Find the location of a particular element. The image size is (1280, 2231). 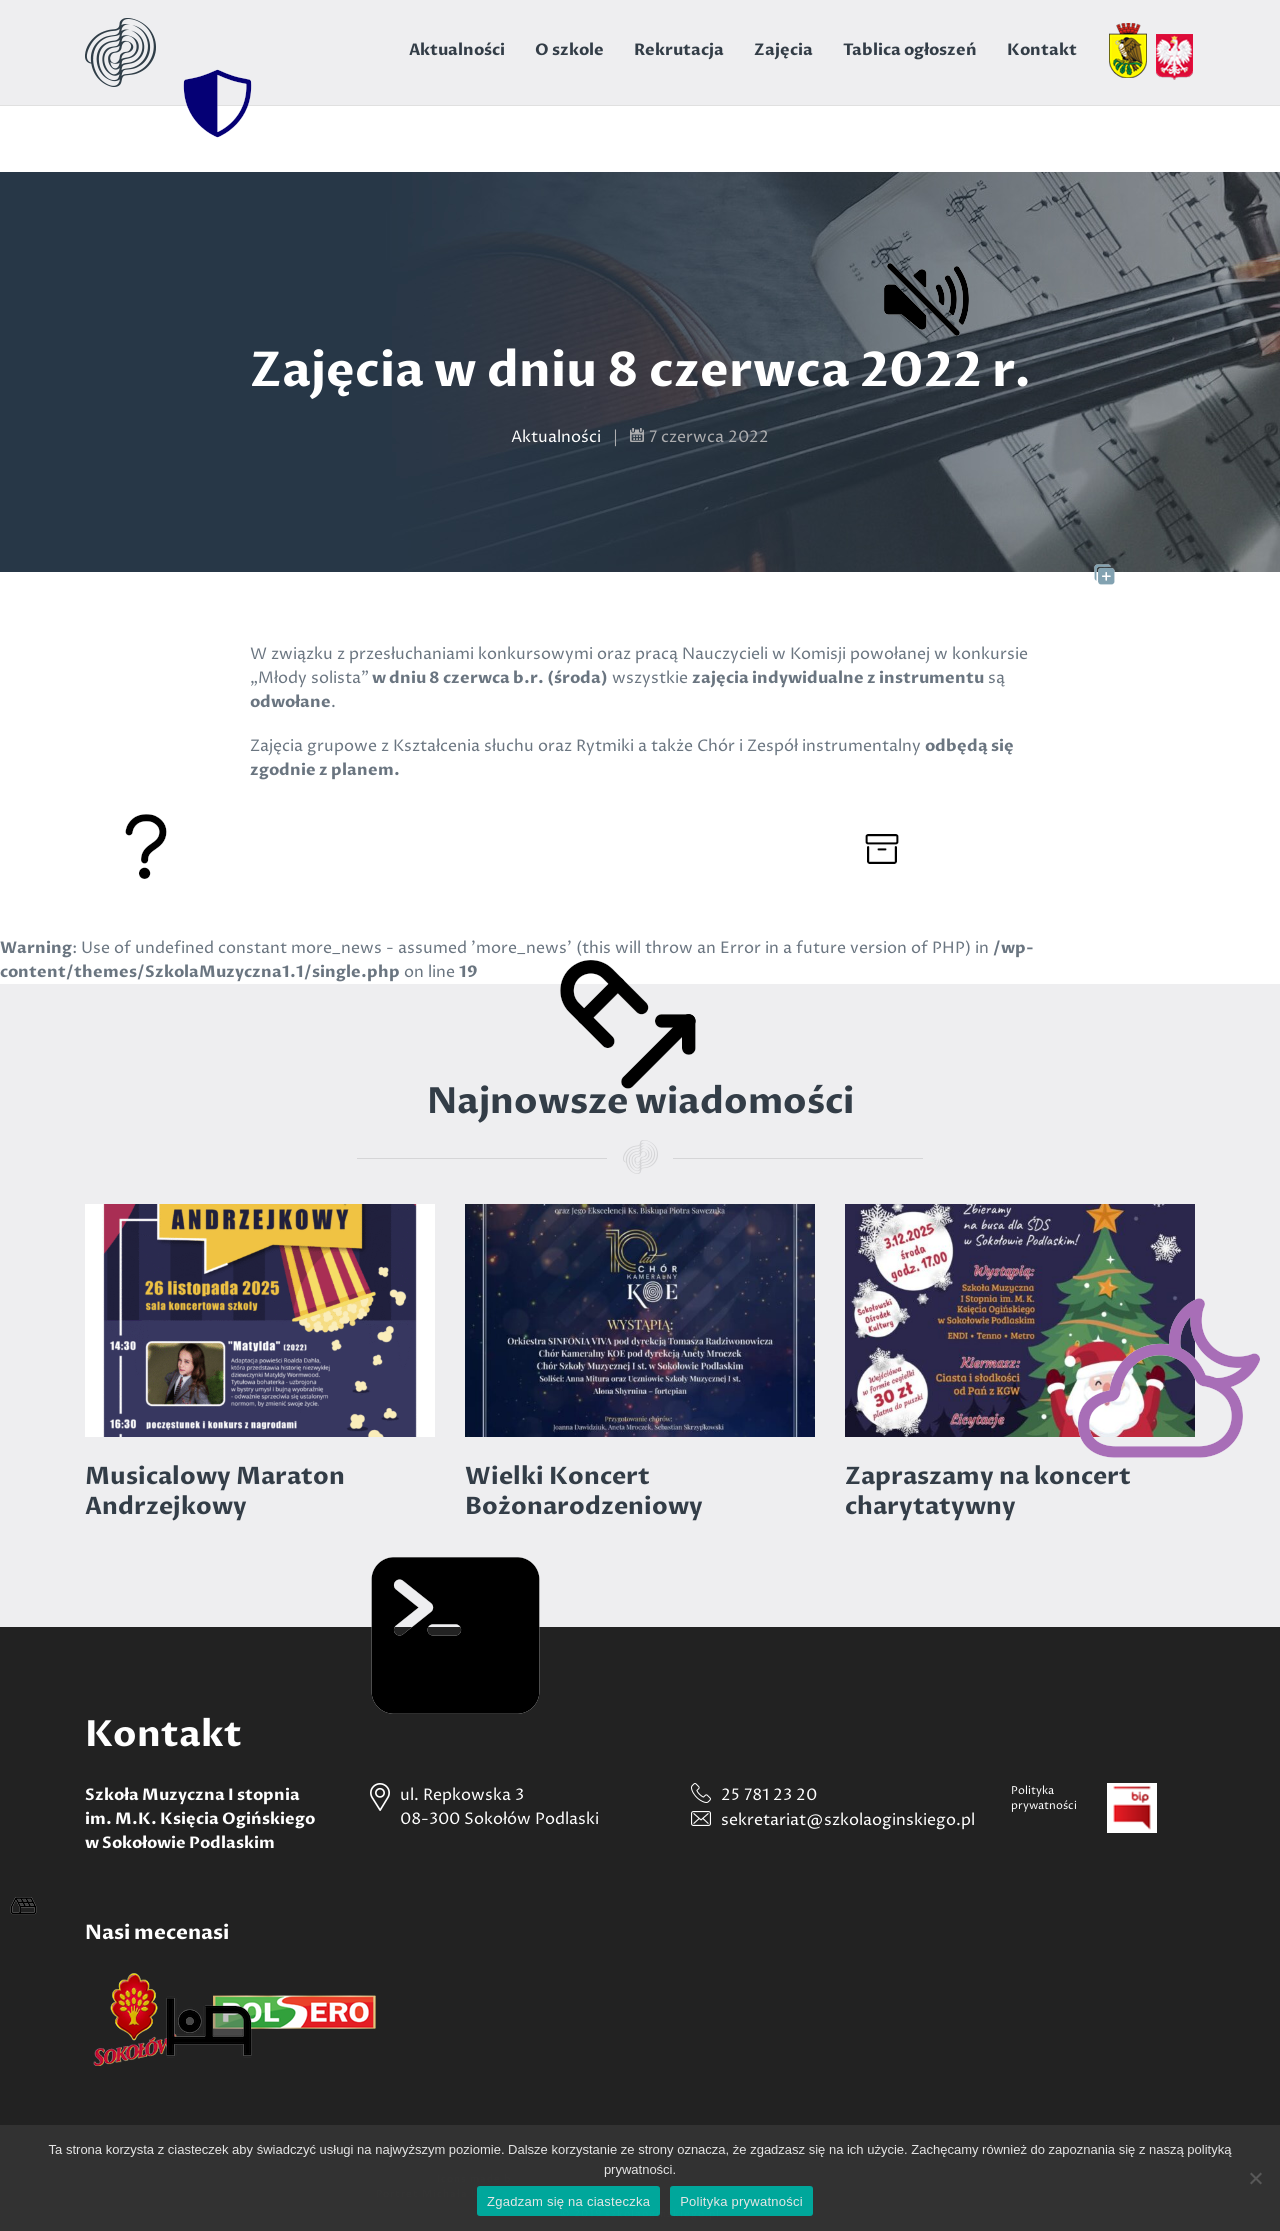

mute or unmute audio is located at coordinates (926, 299).